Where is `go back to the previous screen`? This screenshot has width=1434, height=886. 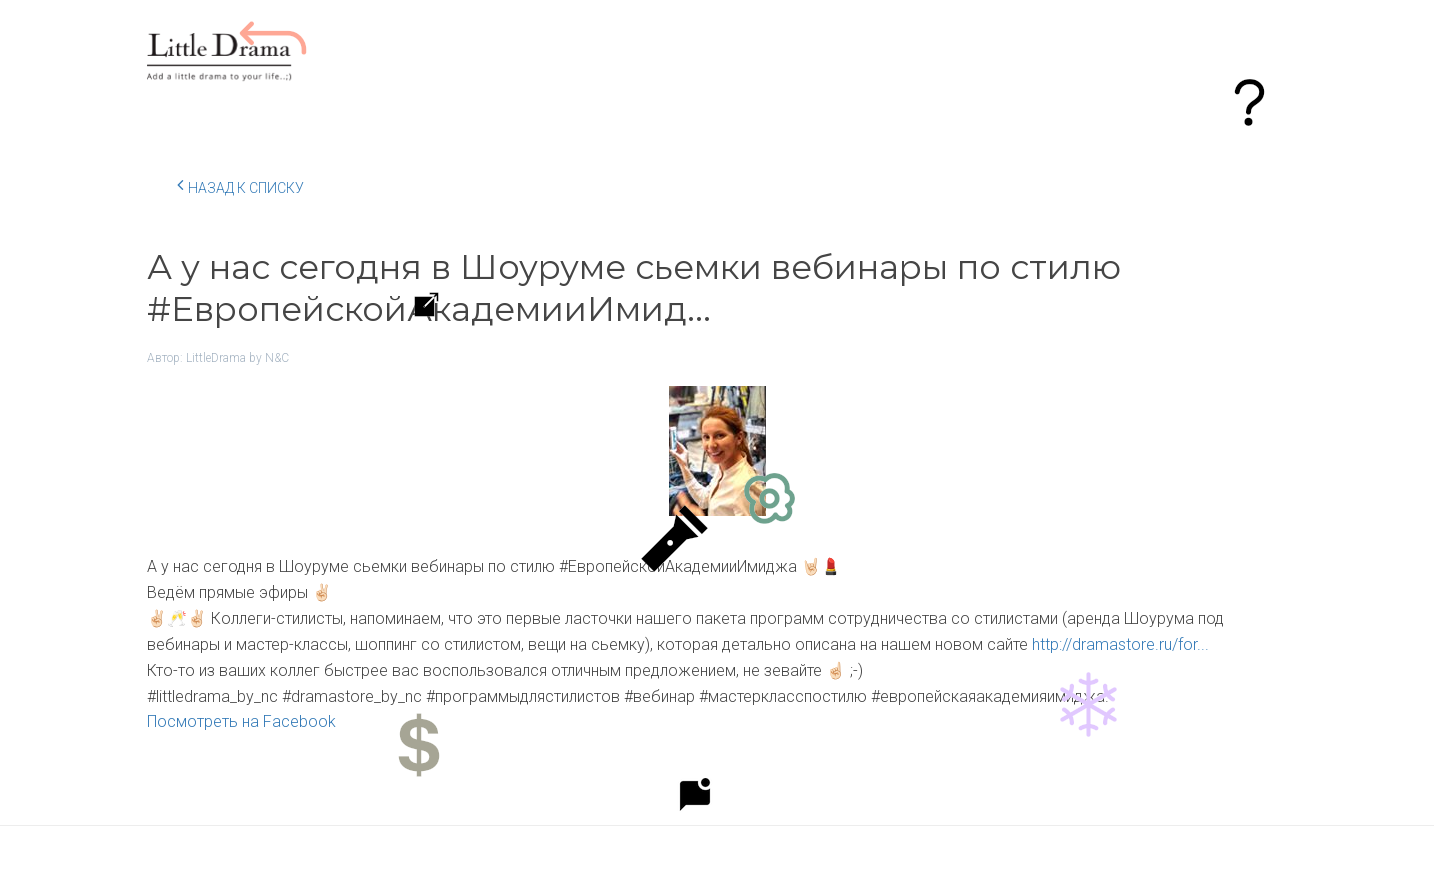
go back to the previous screen is located at coordinates (273, 38).